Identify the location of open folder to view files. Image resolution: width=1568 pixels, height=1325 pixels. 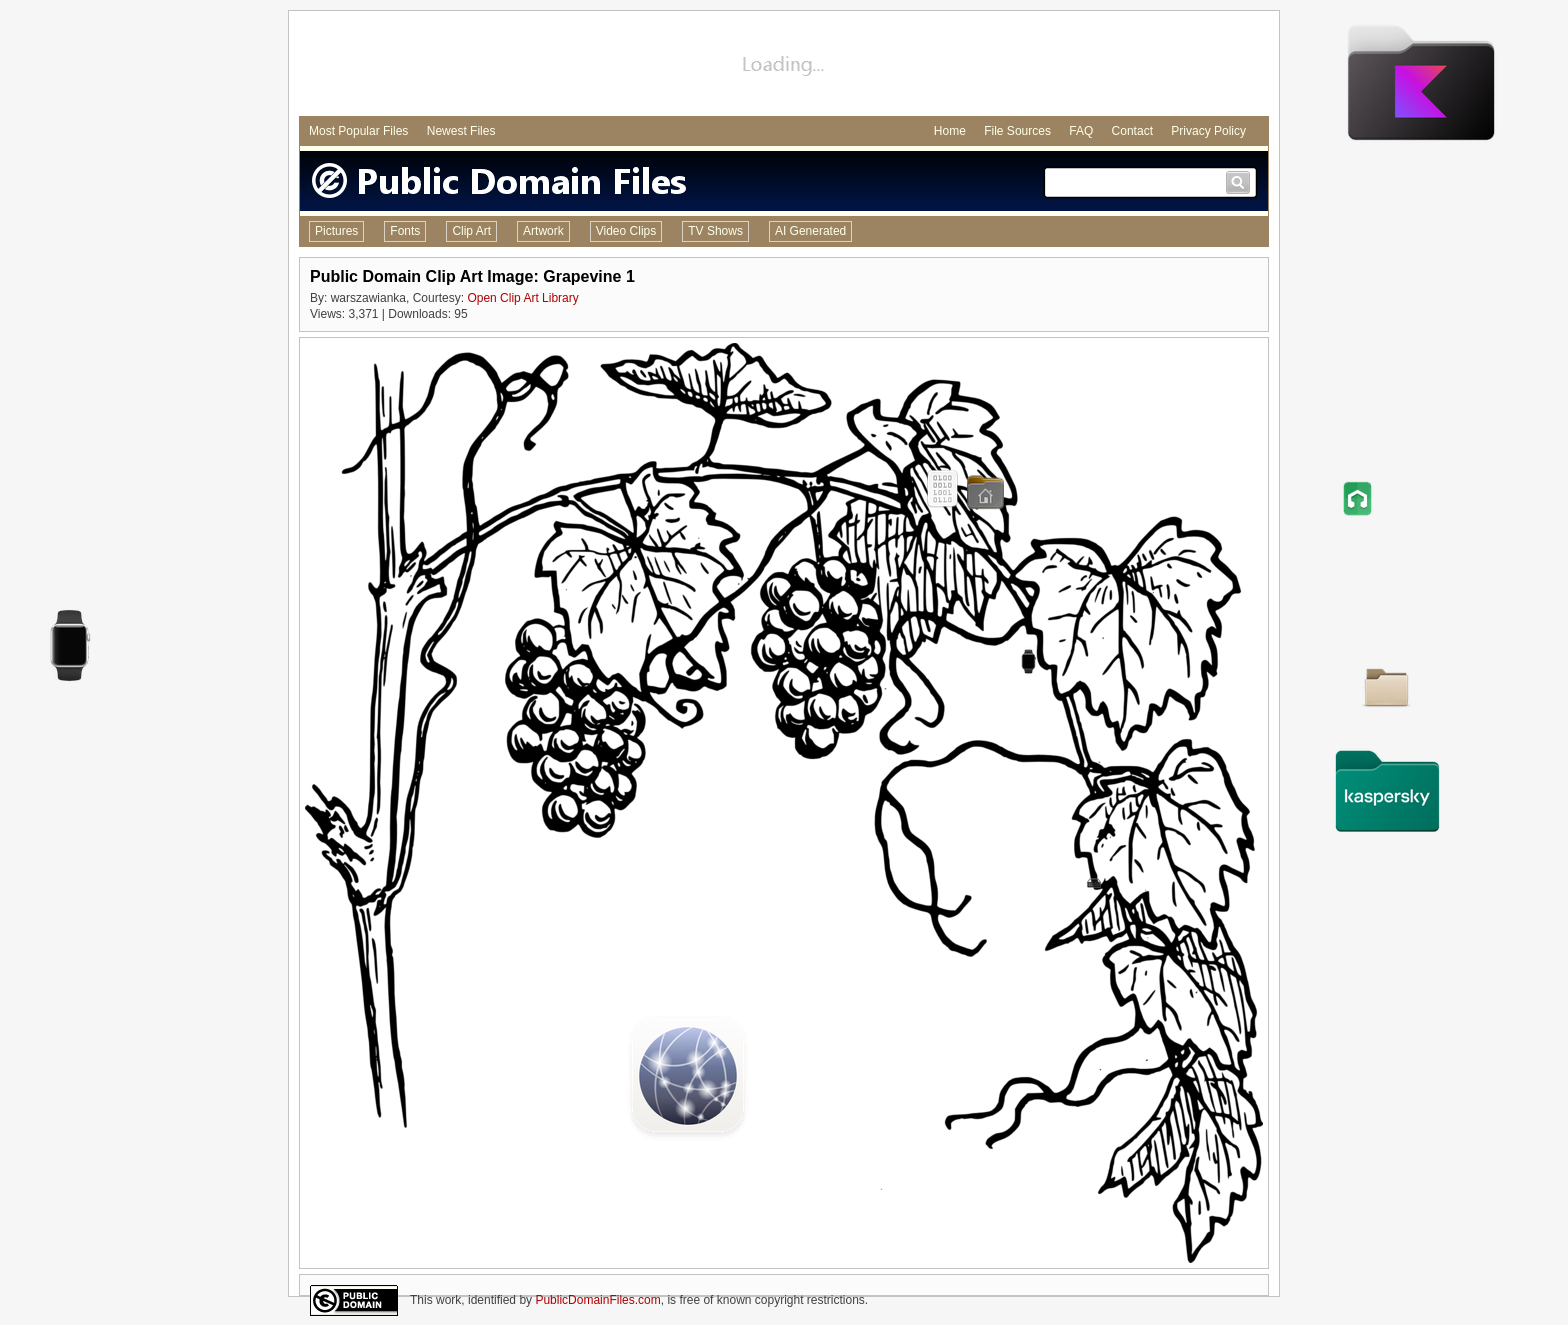
(1386, 689).